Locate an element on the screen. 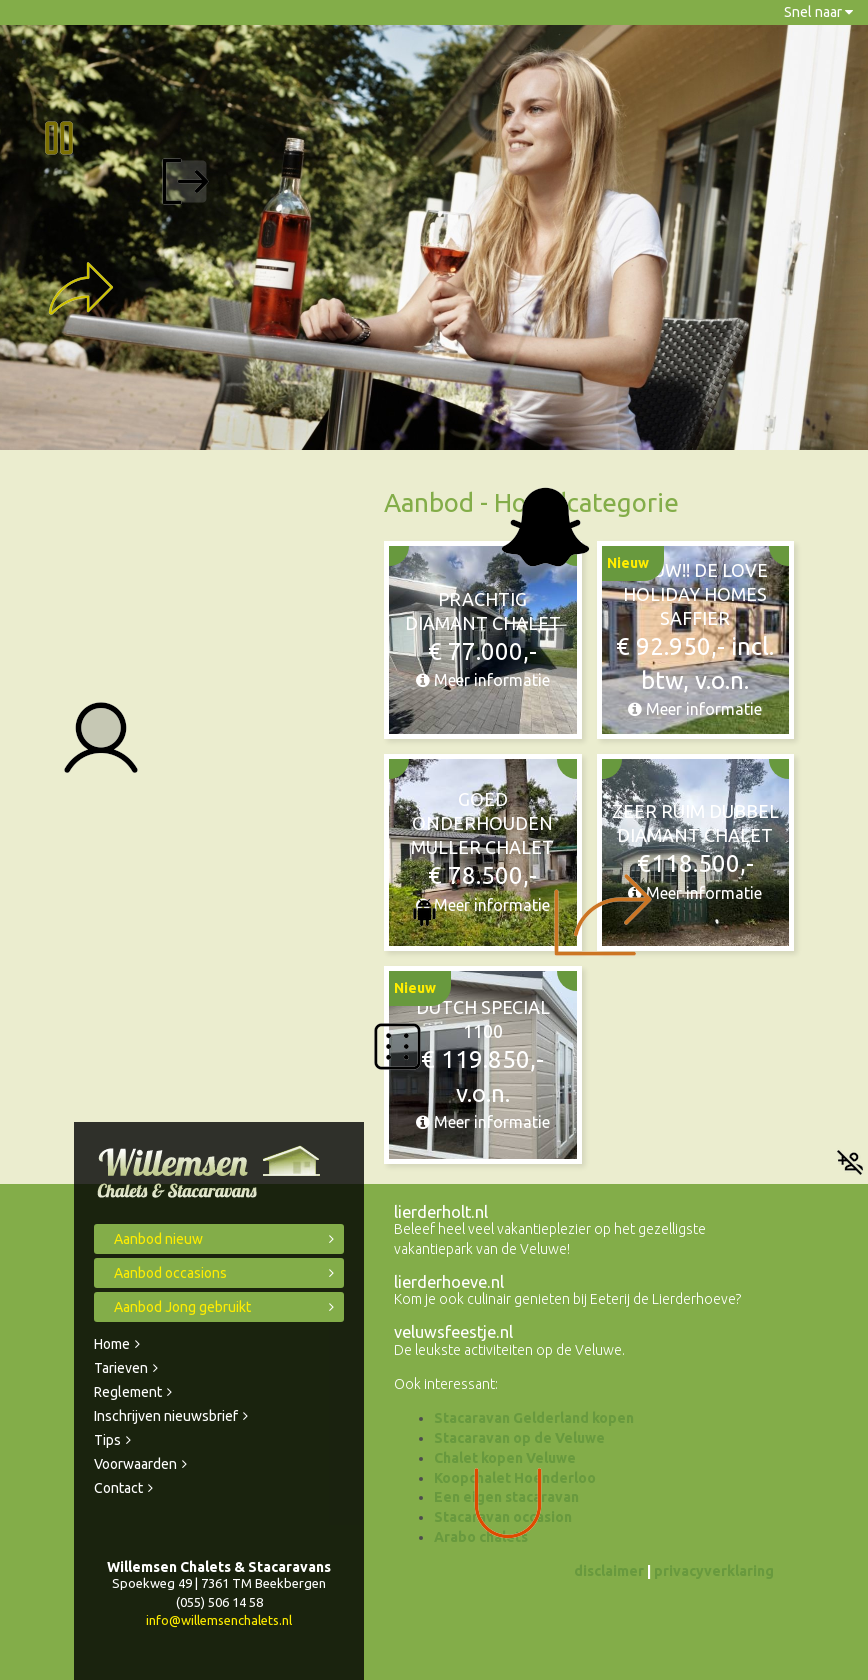 This screenshot has height=1680, width=868. randomize or shuffle content is located at coordinates (397, 1046).